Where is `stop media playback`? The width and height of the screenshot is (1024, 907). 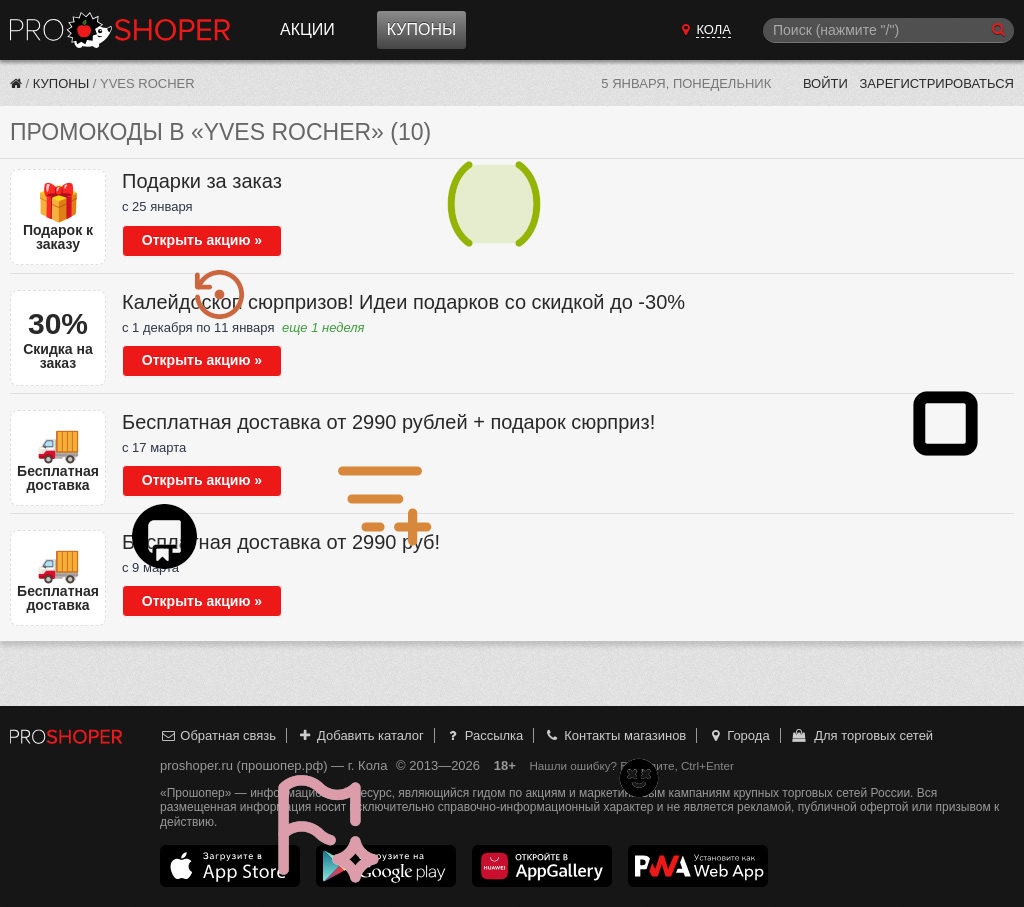
stop media playback is located at coordinates (945, 423).